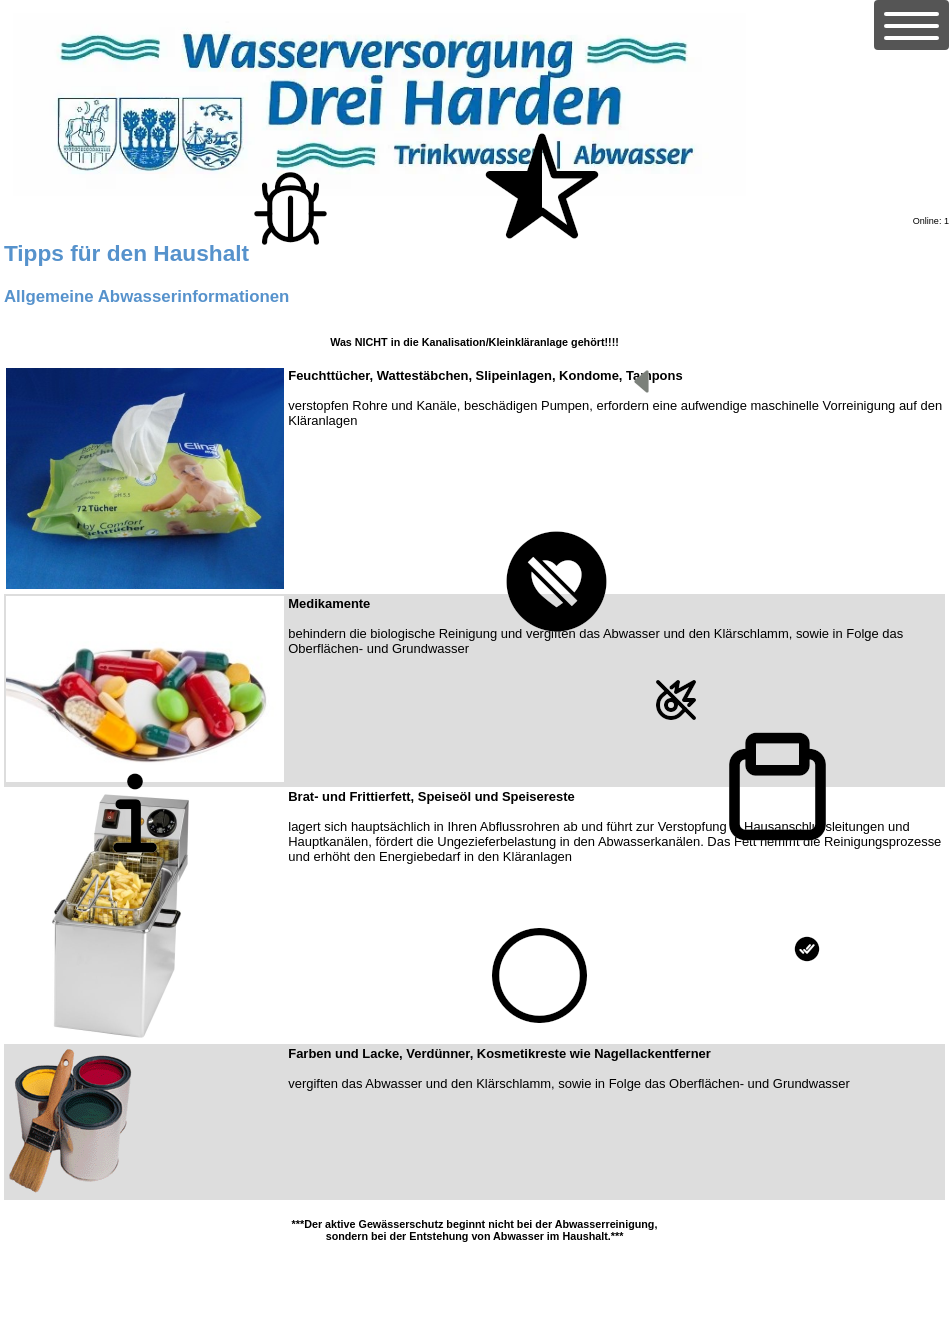 The height and width of the screenshot is (1343, 949). I want to click on report a bug or issue, so click(290, 208).